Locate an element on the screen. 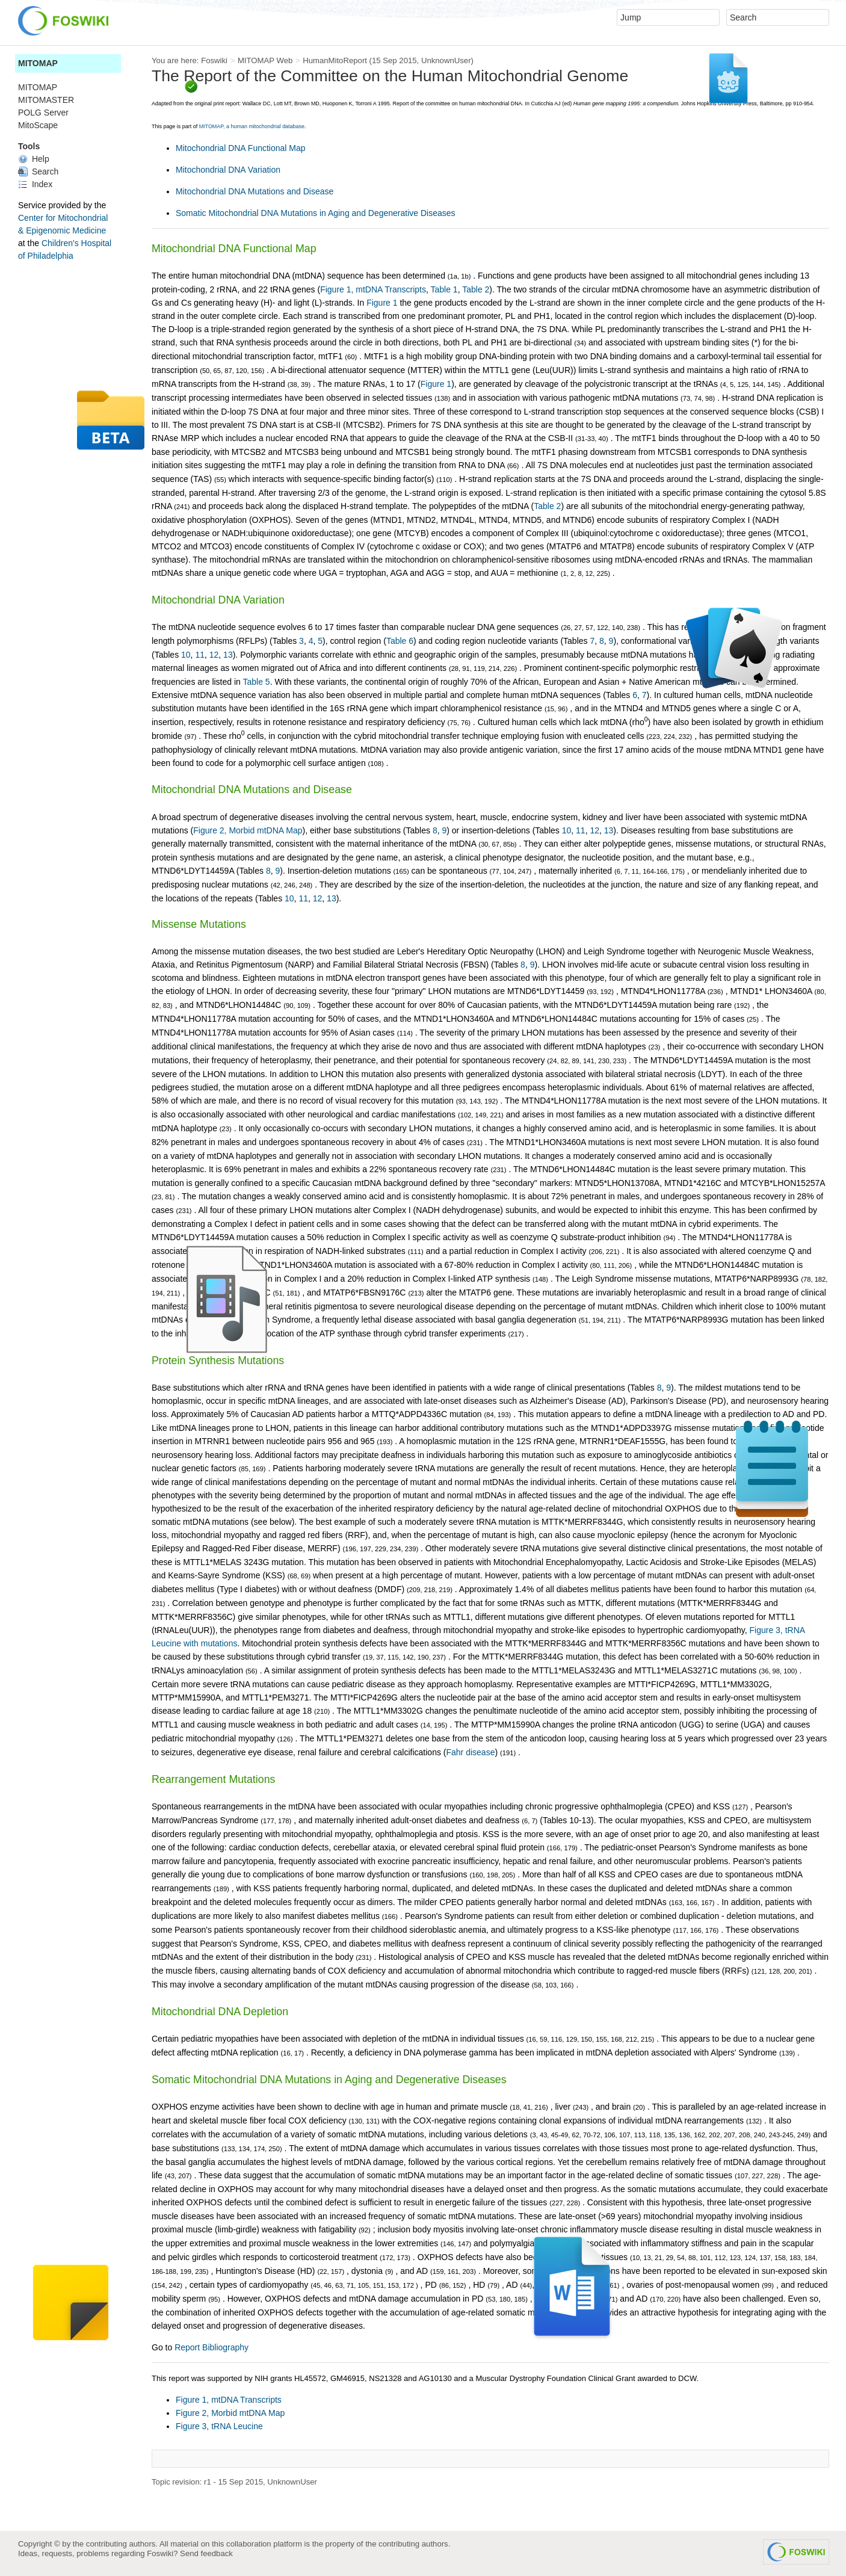  indicates a successfully completed action is located at coordinates (184, 79).